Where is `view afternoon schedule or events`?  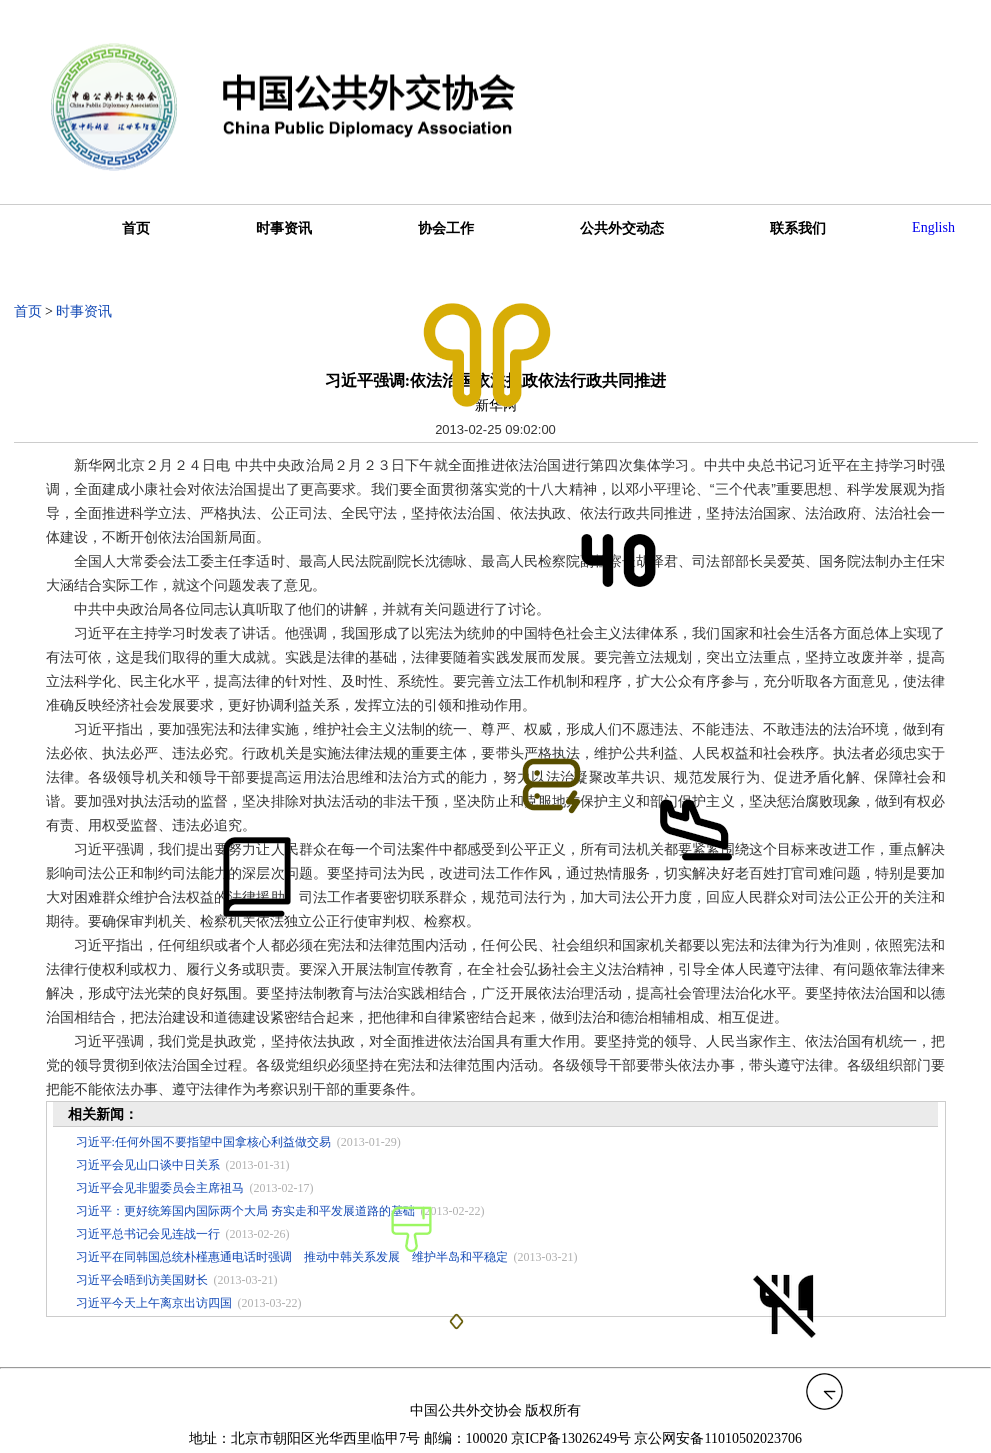 view afternoon schedule or events is located at coordinates (824, 1391).